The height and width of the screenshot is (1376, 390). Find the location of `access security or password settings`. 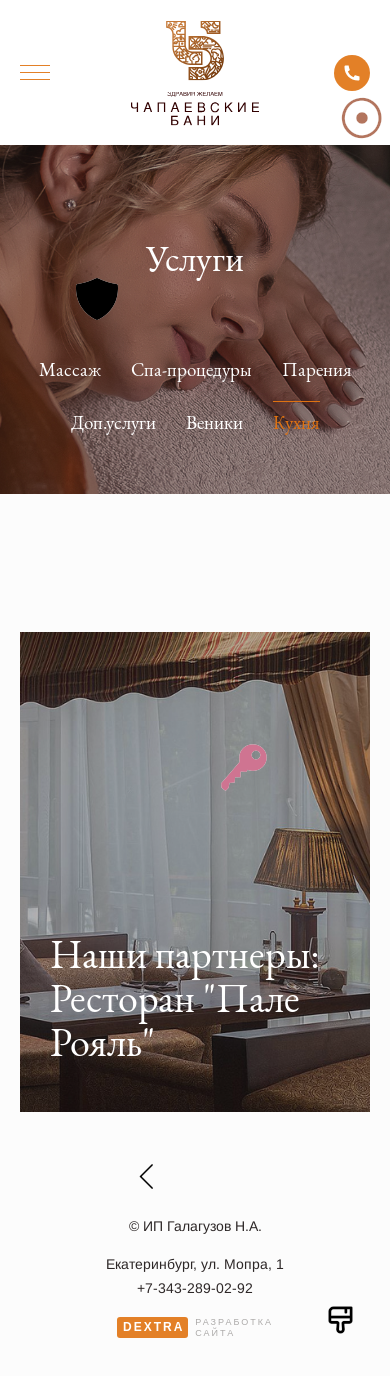

access security or password settings is located at coordinates (243, 767).